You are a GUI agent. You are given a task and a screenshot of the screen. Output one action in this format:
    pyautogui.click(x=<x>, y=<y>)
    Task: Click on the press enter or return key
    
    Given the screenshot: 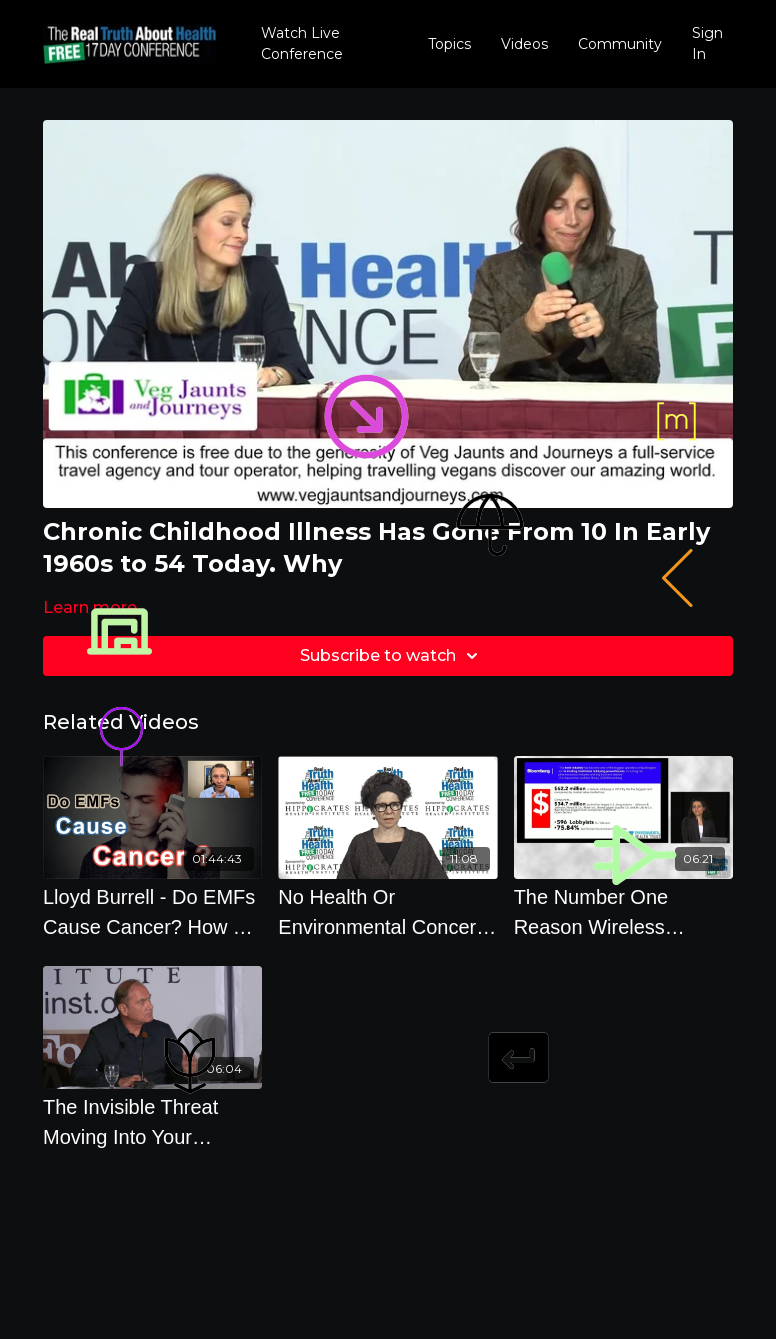 What is the action you would take?
    pyautogui.click(x=518, y=1057)
    